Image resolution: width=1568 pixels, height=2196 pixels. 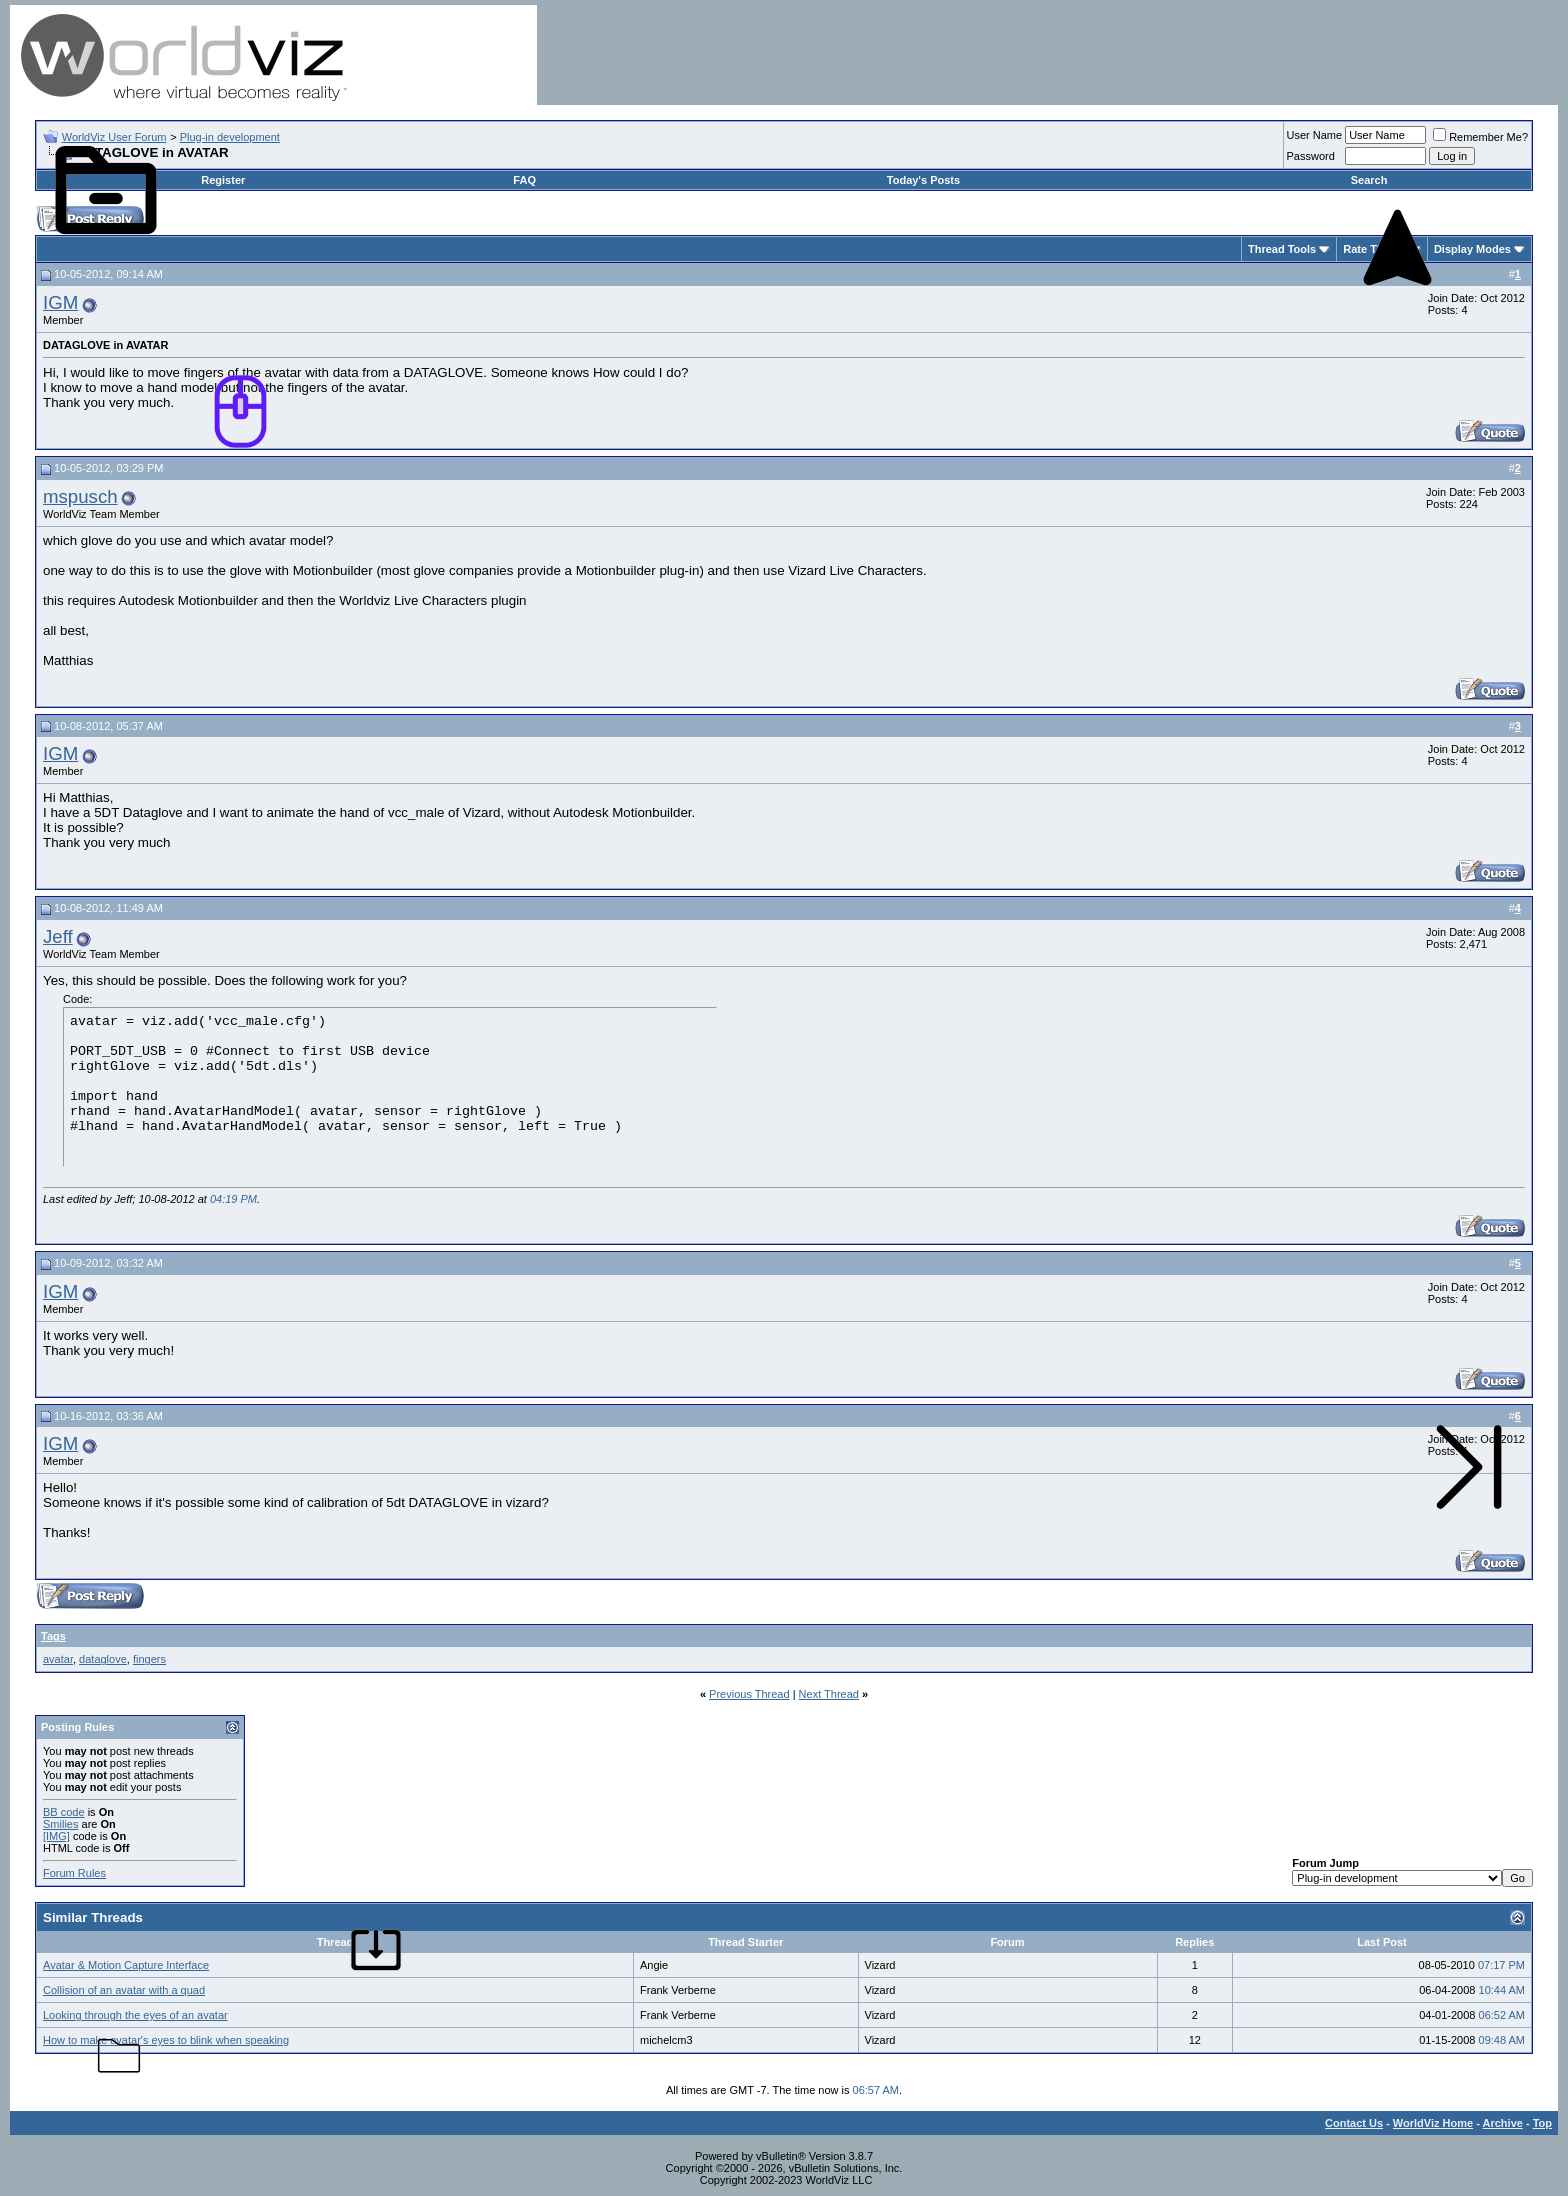 I want to click on open file folder, so click(x=119, y=2055).